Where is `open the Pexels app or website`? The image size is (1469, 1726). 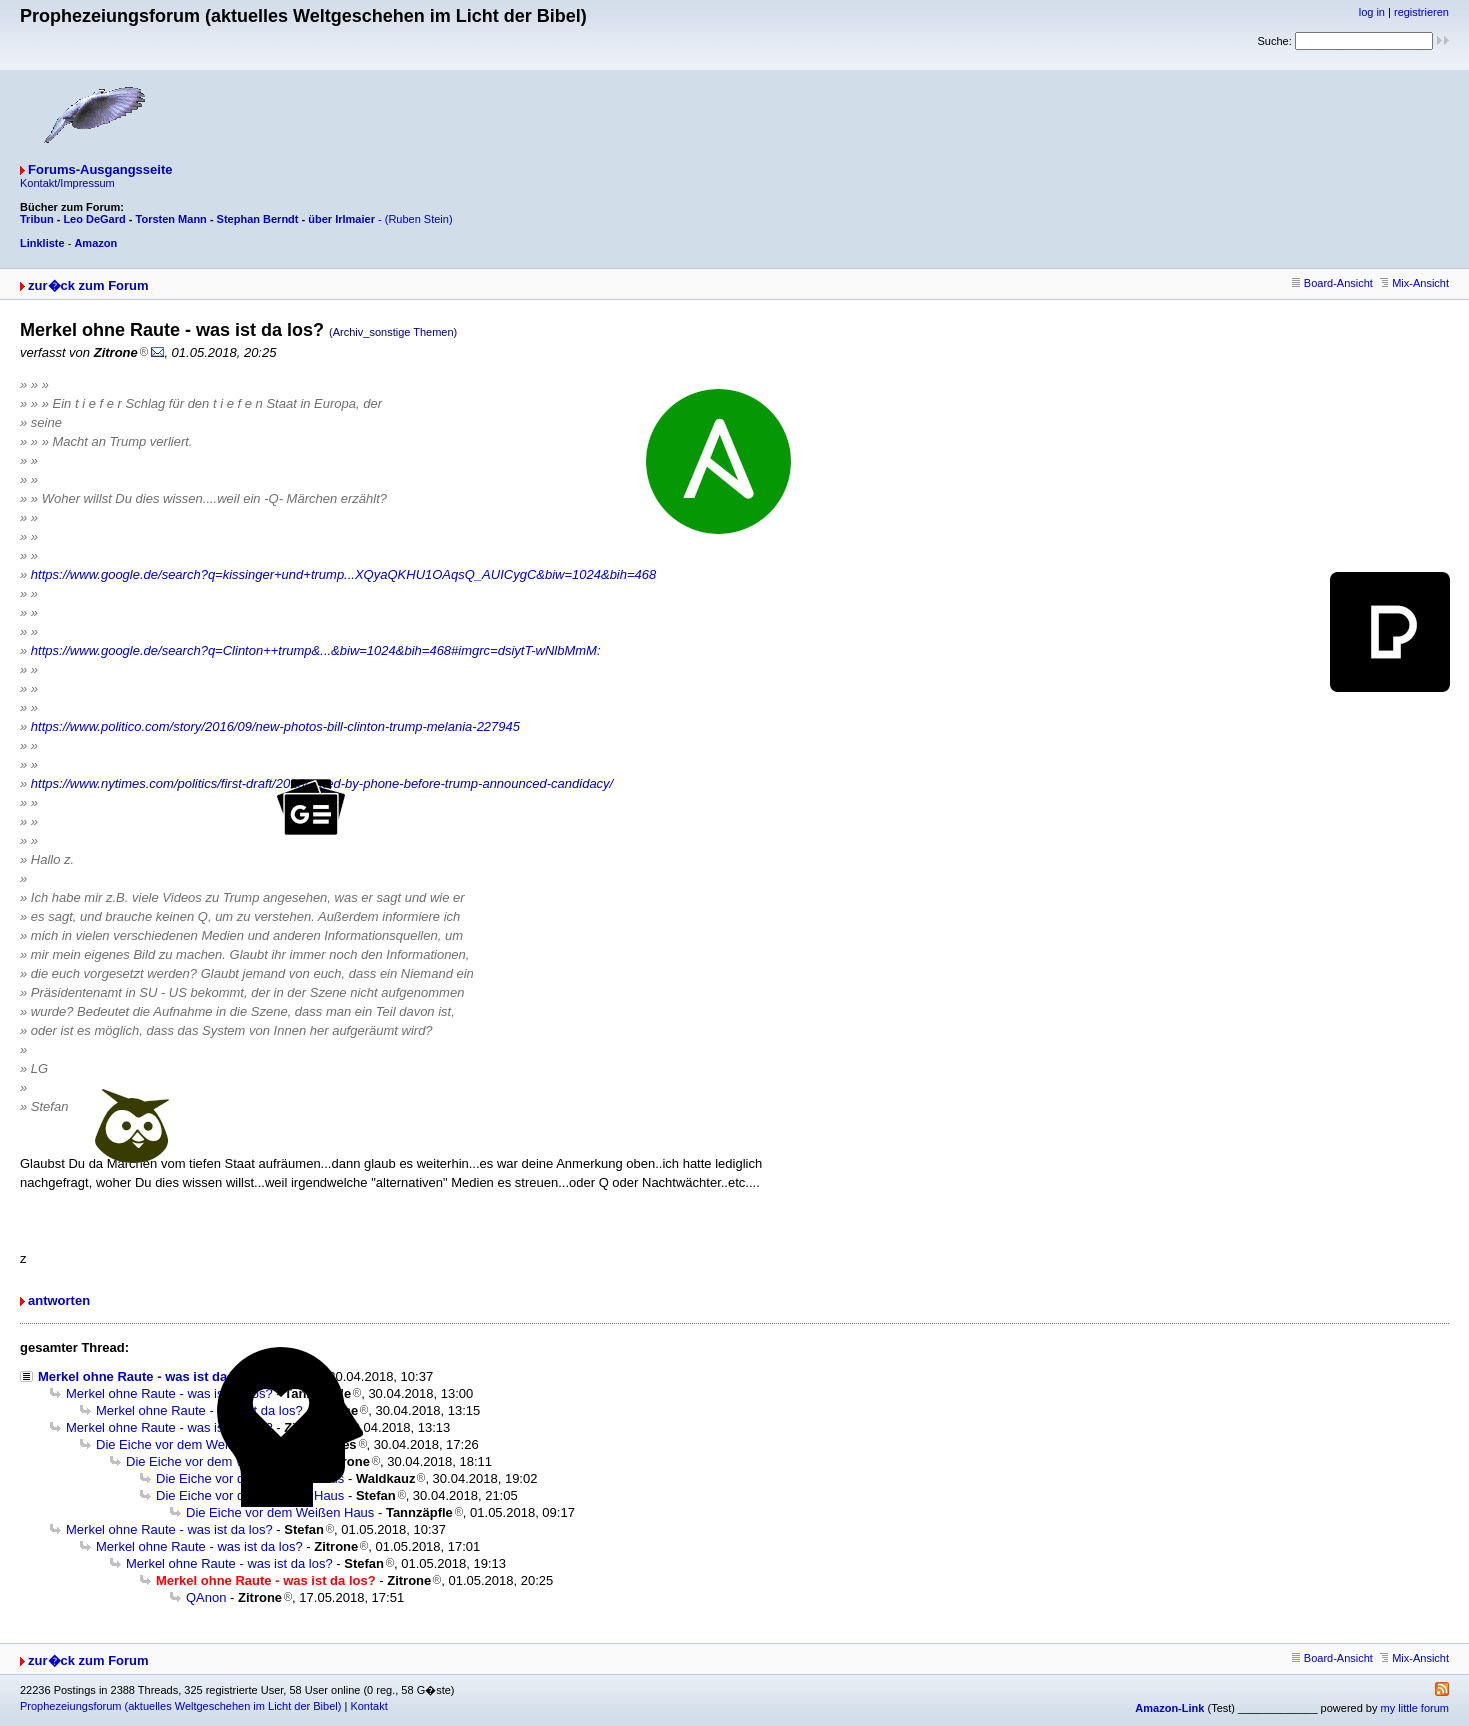
open the Pexels app or website is located at coordinates (1390, 632).